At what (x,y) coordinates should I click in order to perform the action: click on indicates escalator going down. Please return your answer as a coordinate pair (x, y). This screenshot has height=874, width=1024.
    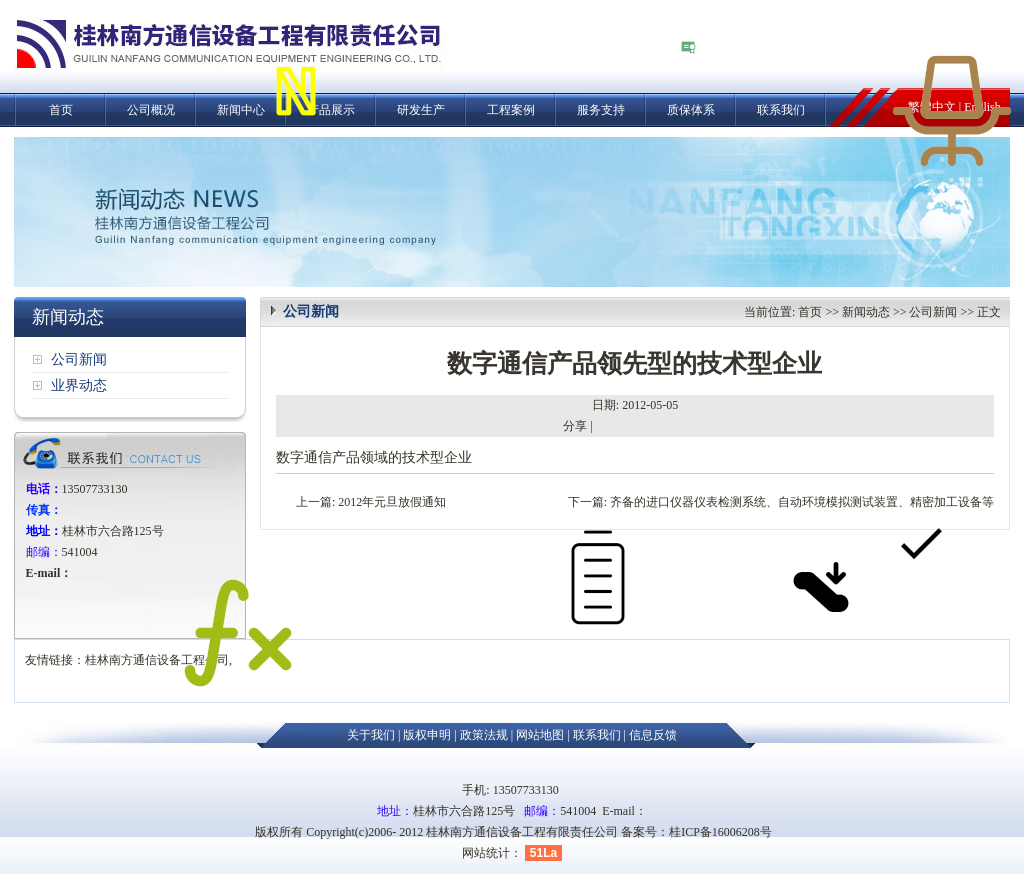
    Looking at the image, I should click on (821, 587).